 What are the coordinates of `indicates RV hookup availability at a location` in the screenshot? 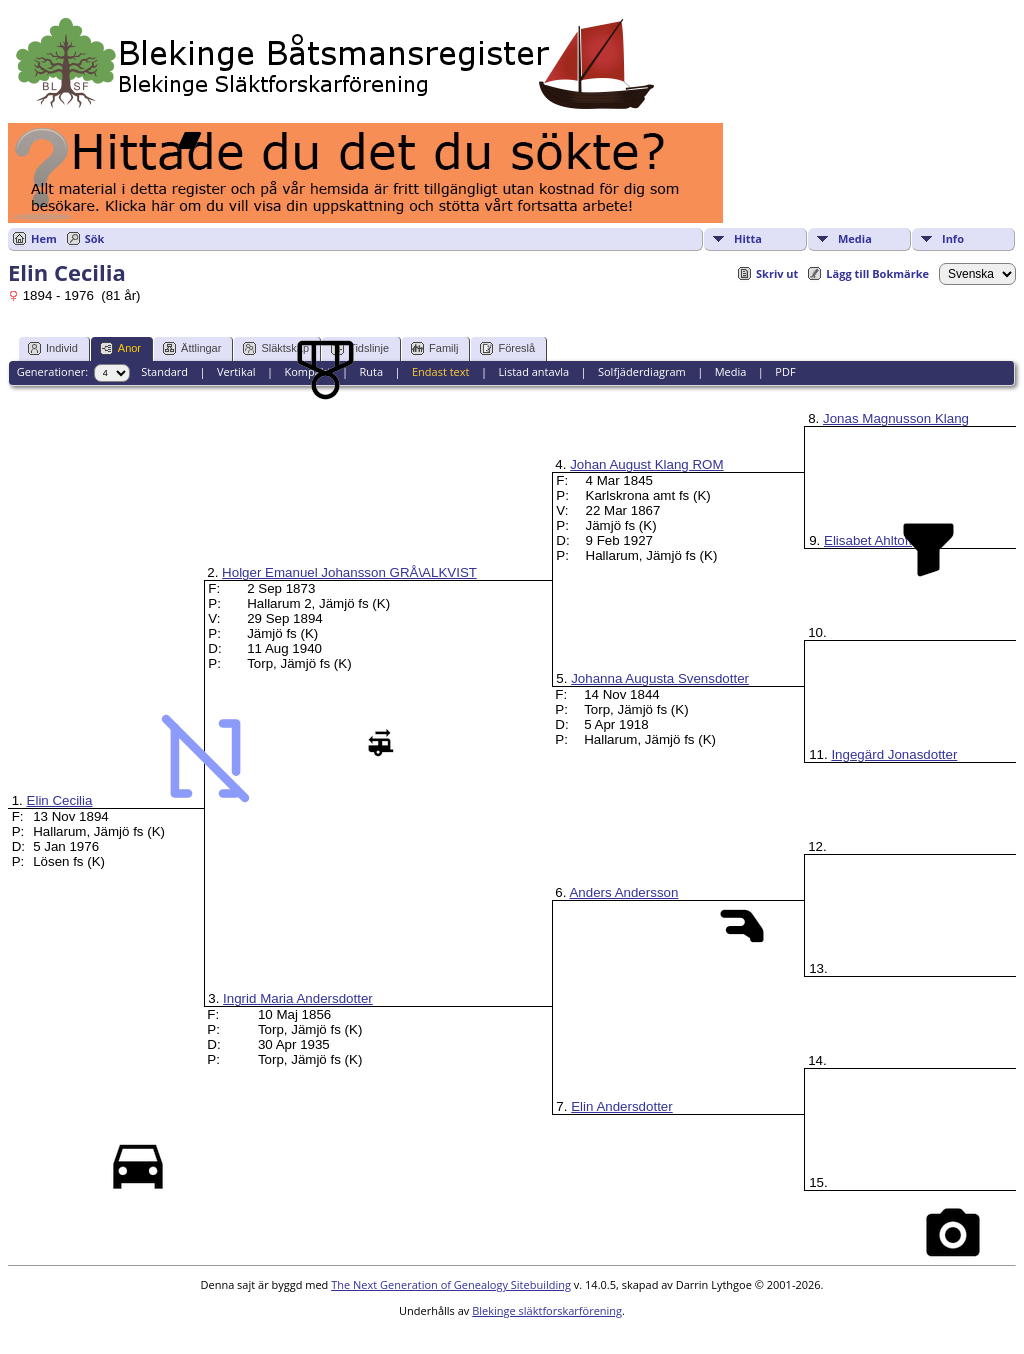 It's located at (379, 742).